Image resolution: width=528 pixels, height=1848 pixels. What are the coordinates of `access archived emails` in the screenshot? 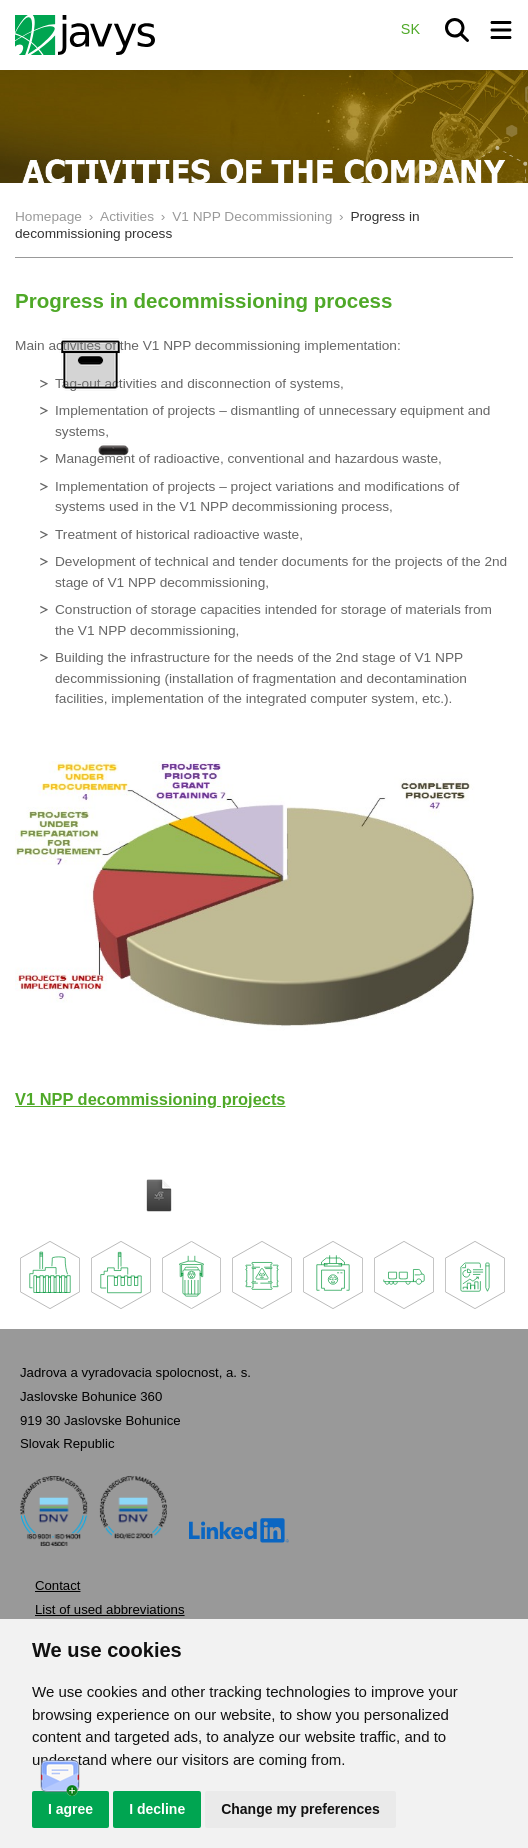 It's located at (90, 363).